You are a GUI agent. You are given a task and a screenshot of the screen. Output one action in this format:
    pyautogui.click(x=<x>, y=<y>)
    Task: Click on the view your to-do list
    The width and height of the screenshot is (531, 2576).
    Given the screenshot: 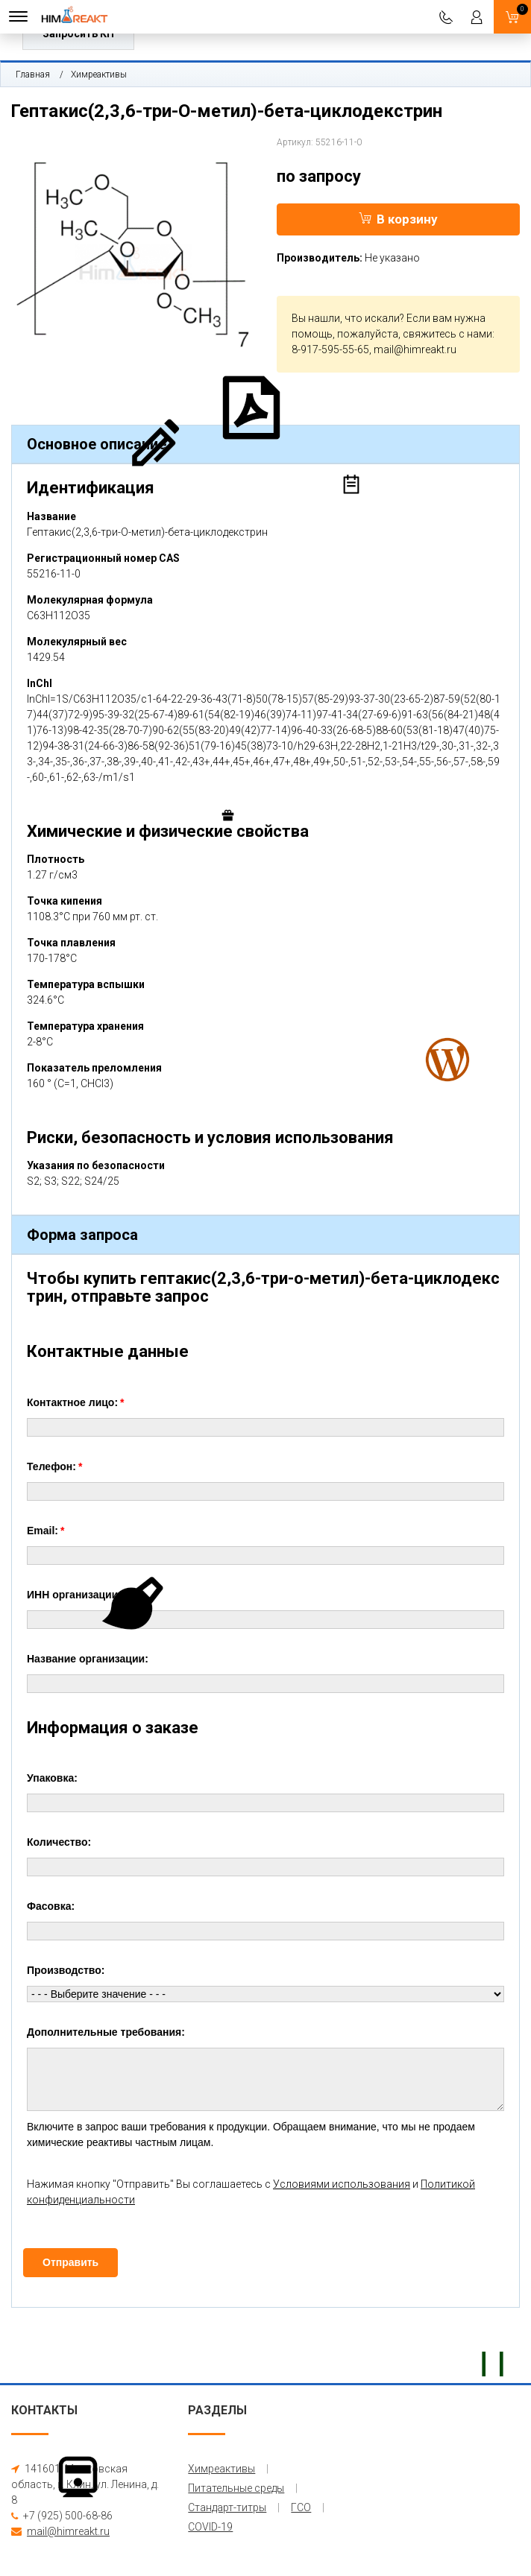 What is the action you would take?
    pyautogui.click(x=351, y=485)
    